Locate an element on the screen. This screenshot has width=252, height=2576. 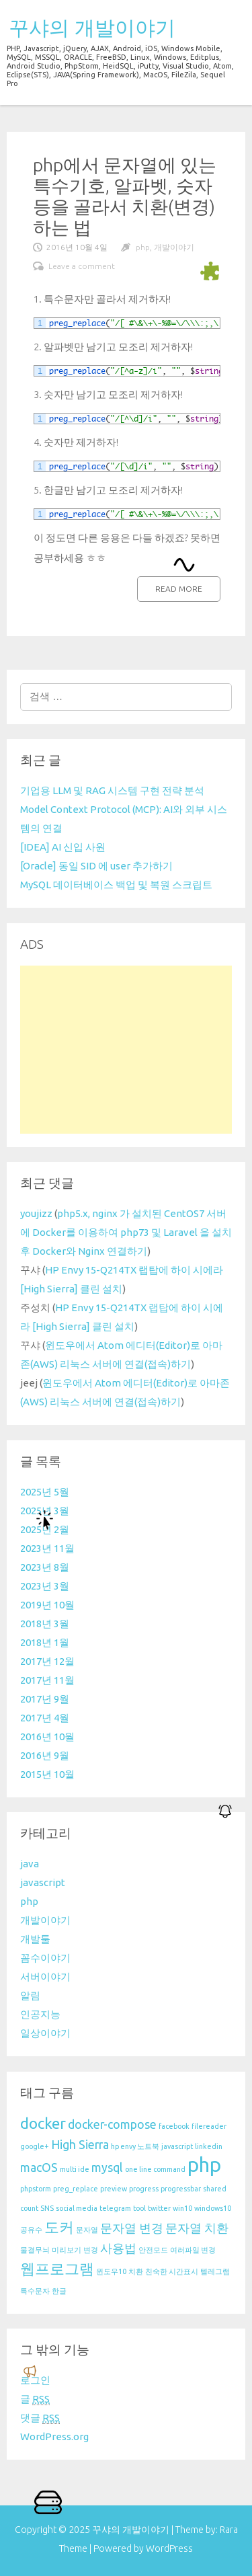
click or tap interaction indicator is located at coordinates (44, 1520).